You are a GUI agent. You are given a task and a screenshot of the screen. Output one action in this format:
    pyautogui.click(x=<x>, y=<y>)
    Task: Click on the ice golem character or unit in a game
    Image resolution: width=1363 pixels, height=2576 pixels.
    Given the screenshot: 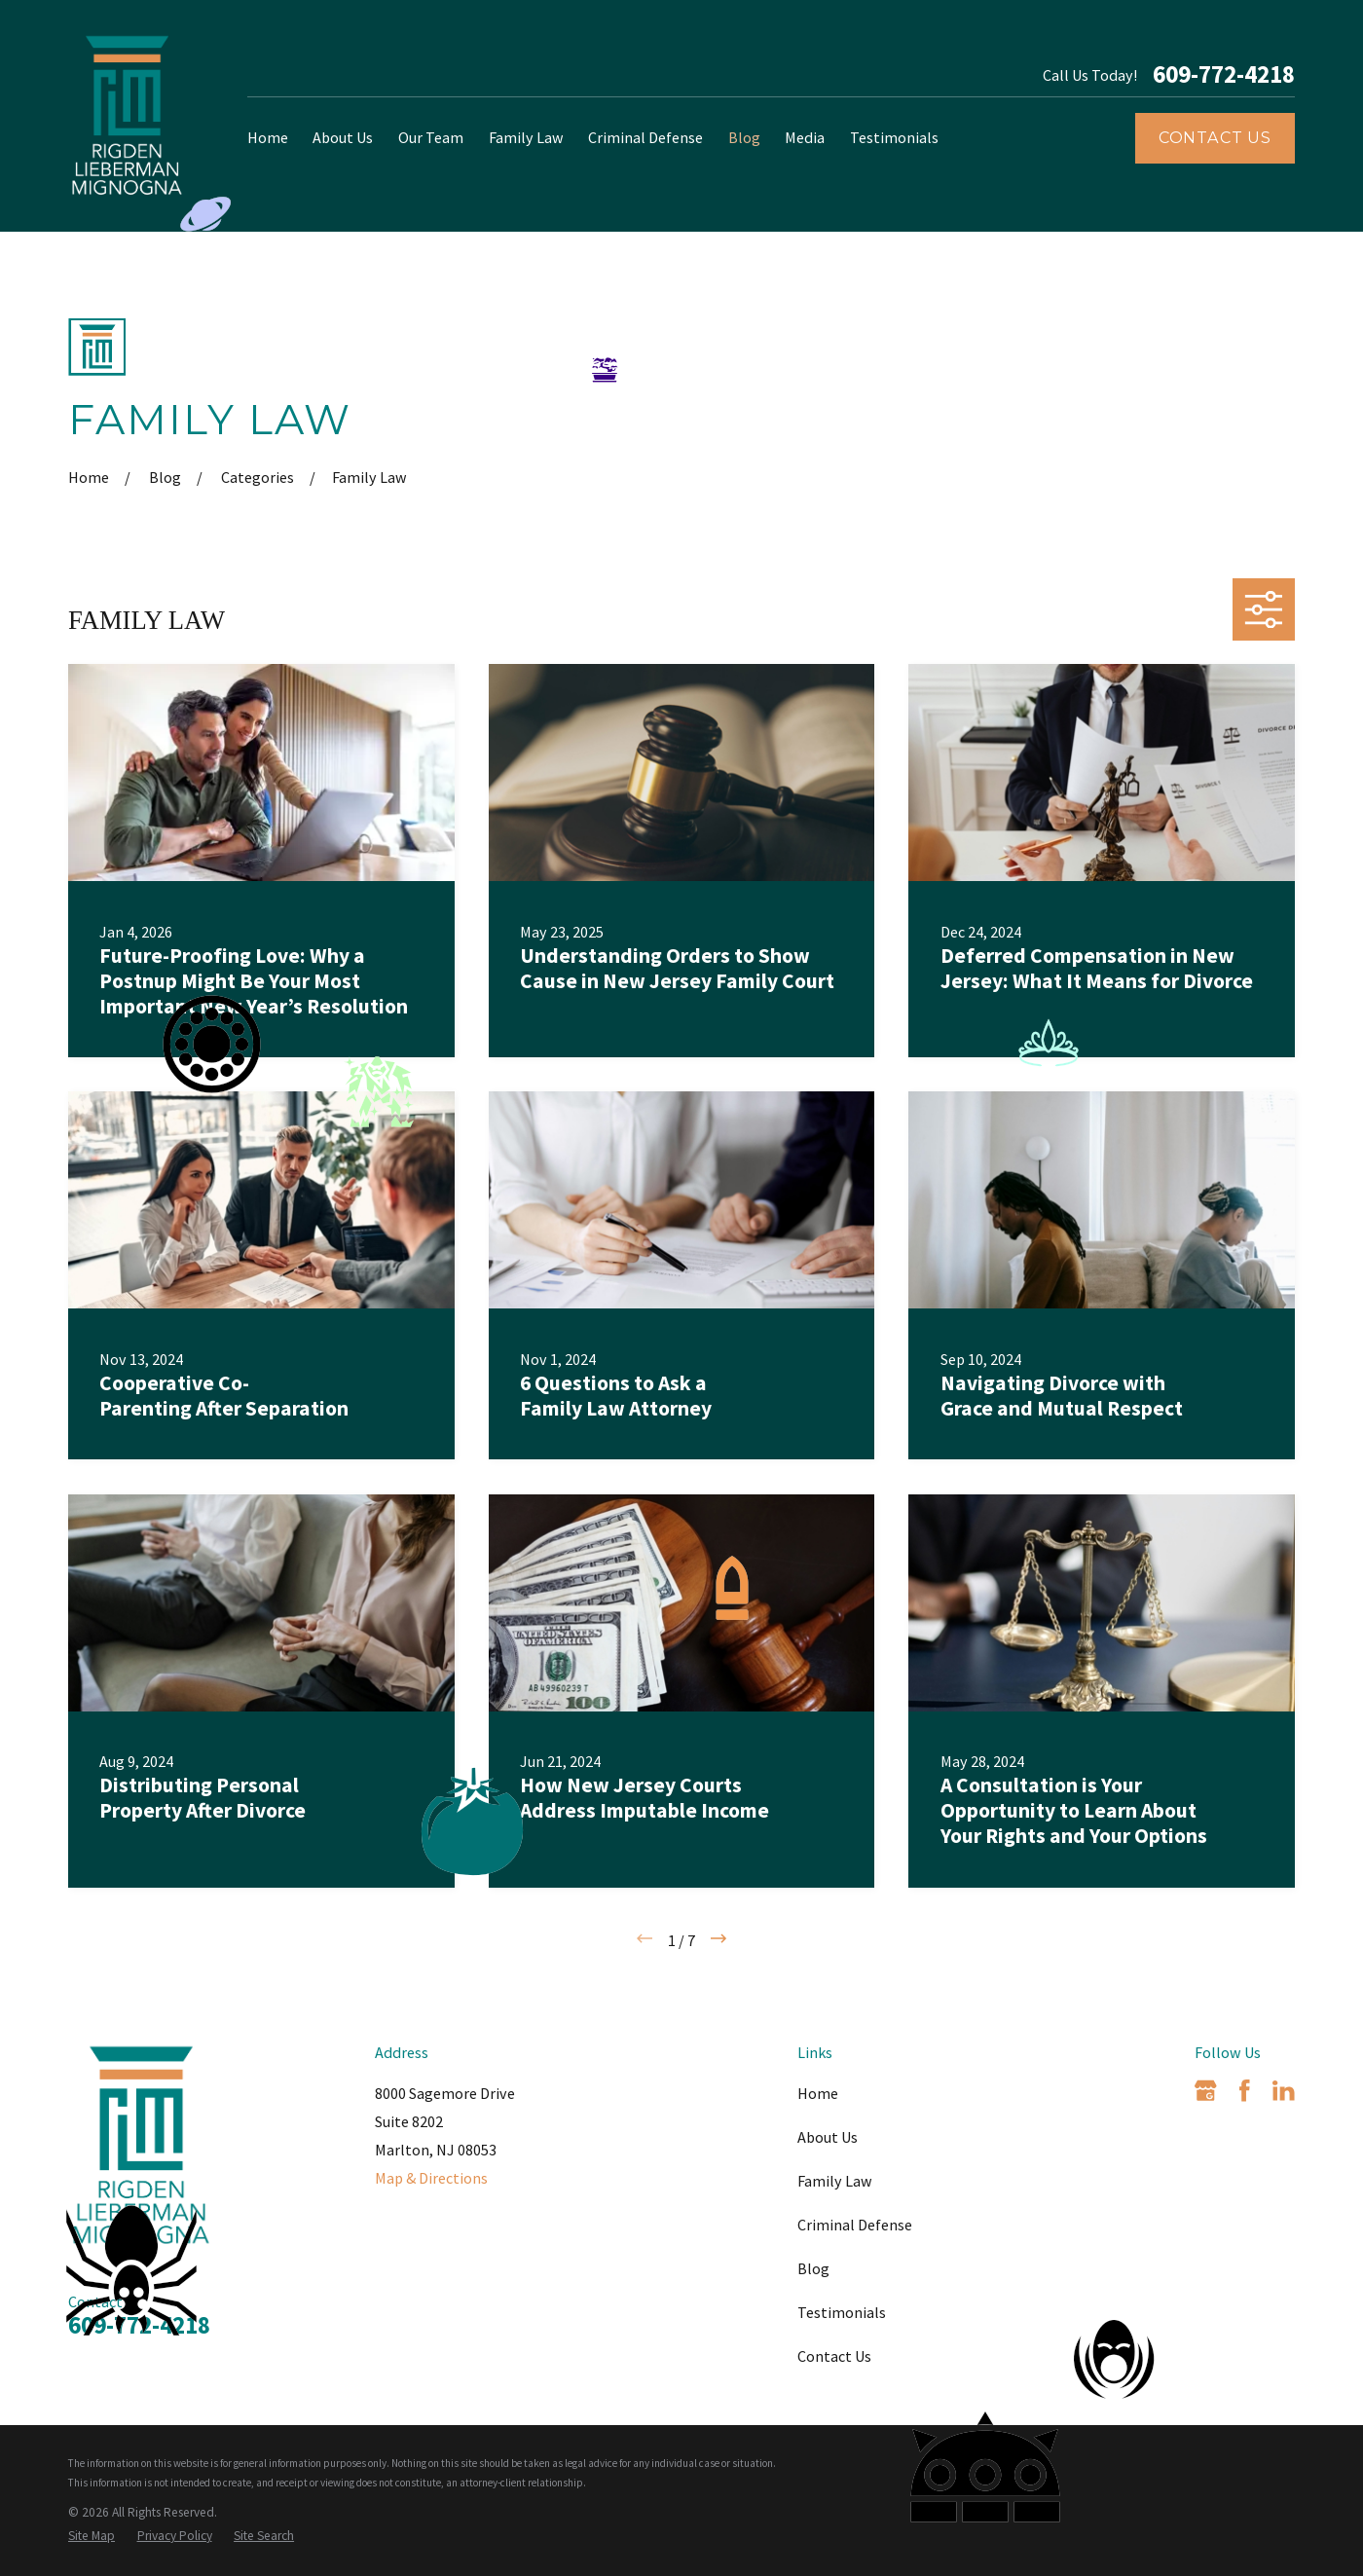 What is the action you would take?
    pyautogui.click(x=379, y=1091)
    